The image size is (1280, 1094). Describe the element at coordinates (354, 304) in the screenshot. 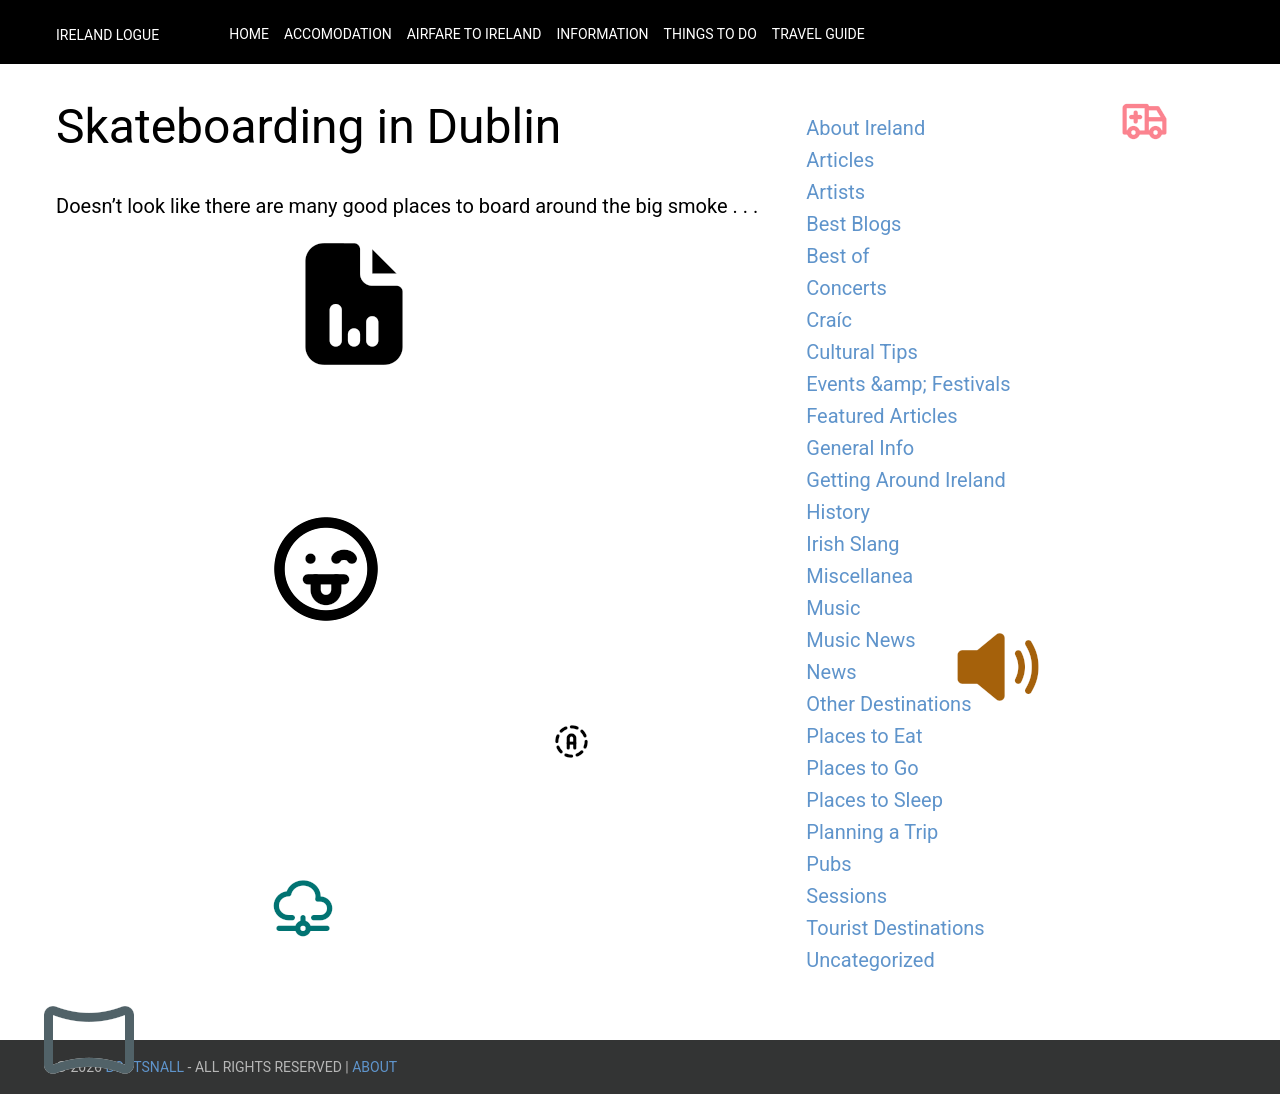

I see `view file analytics or statistics` at that location.